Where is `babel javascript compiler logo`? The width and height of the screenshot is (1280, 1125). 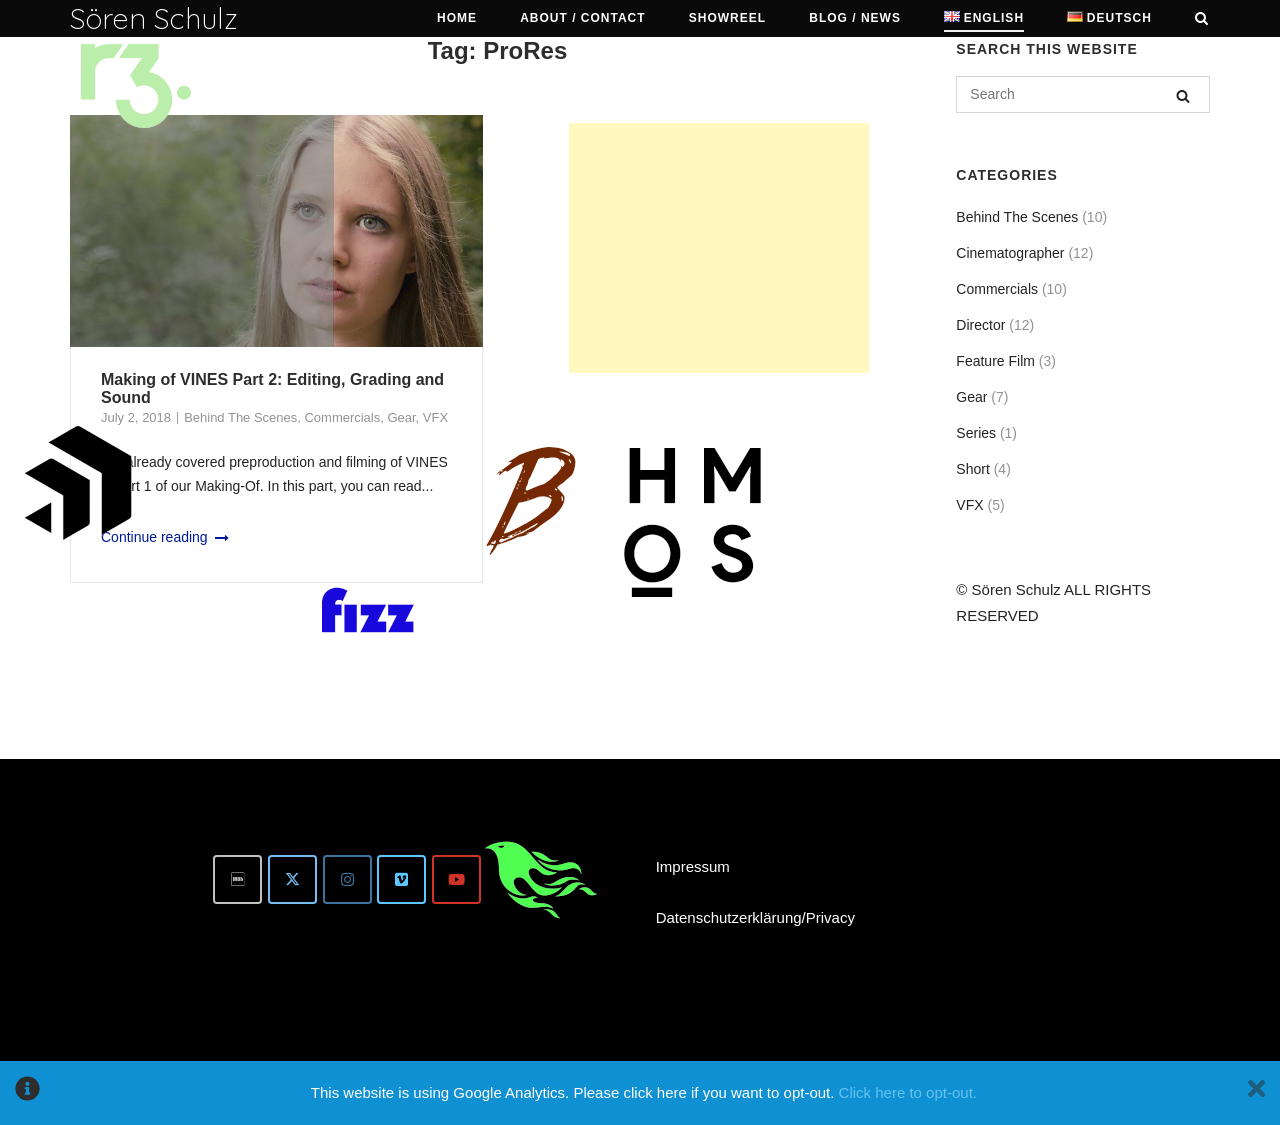
babel javascript compiler logo is located at coordinates (531, 501).